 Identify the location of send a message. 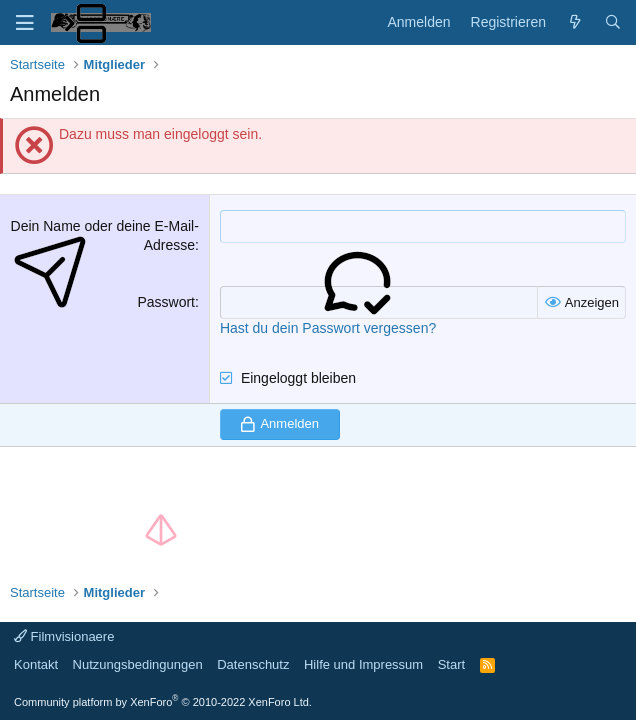
(52, 269).